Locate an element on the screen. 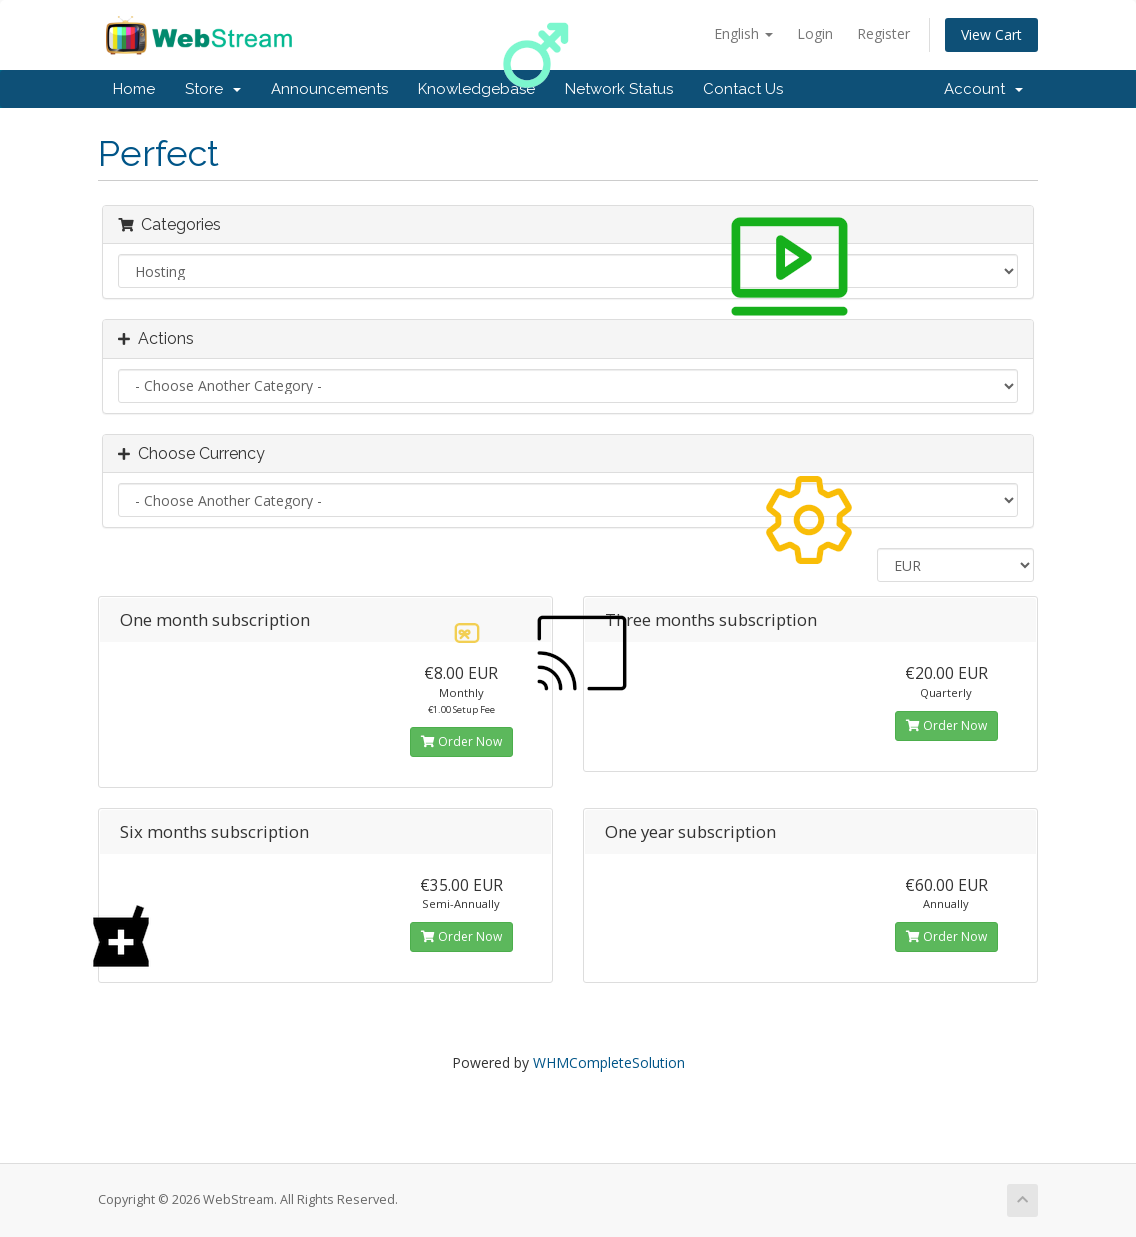  indicates transgender or non-binary gender identity option is located at coordinates (537, 54).